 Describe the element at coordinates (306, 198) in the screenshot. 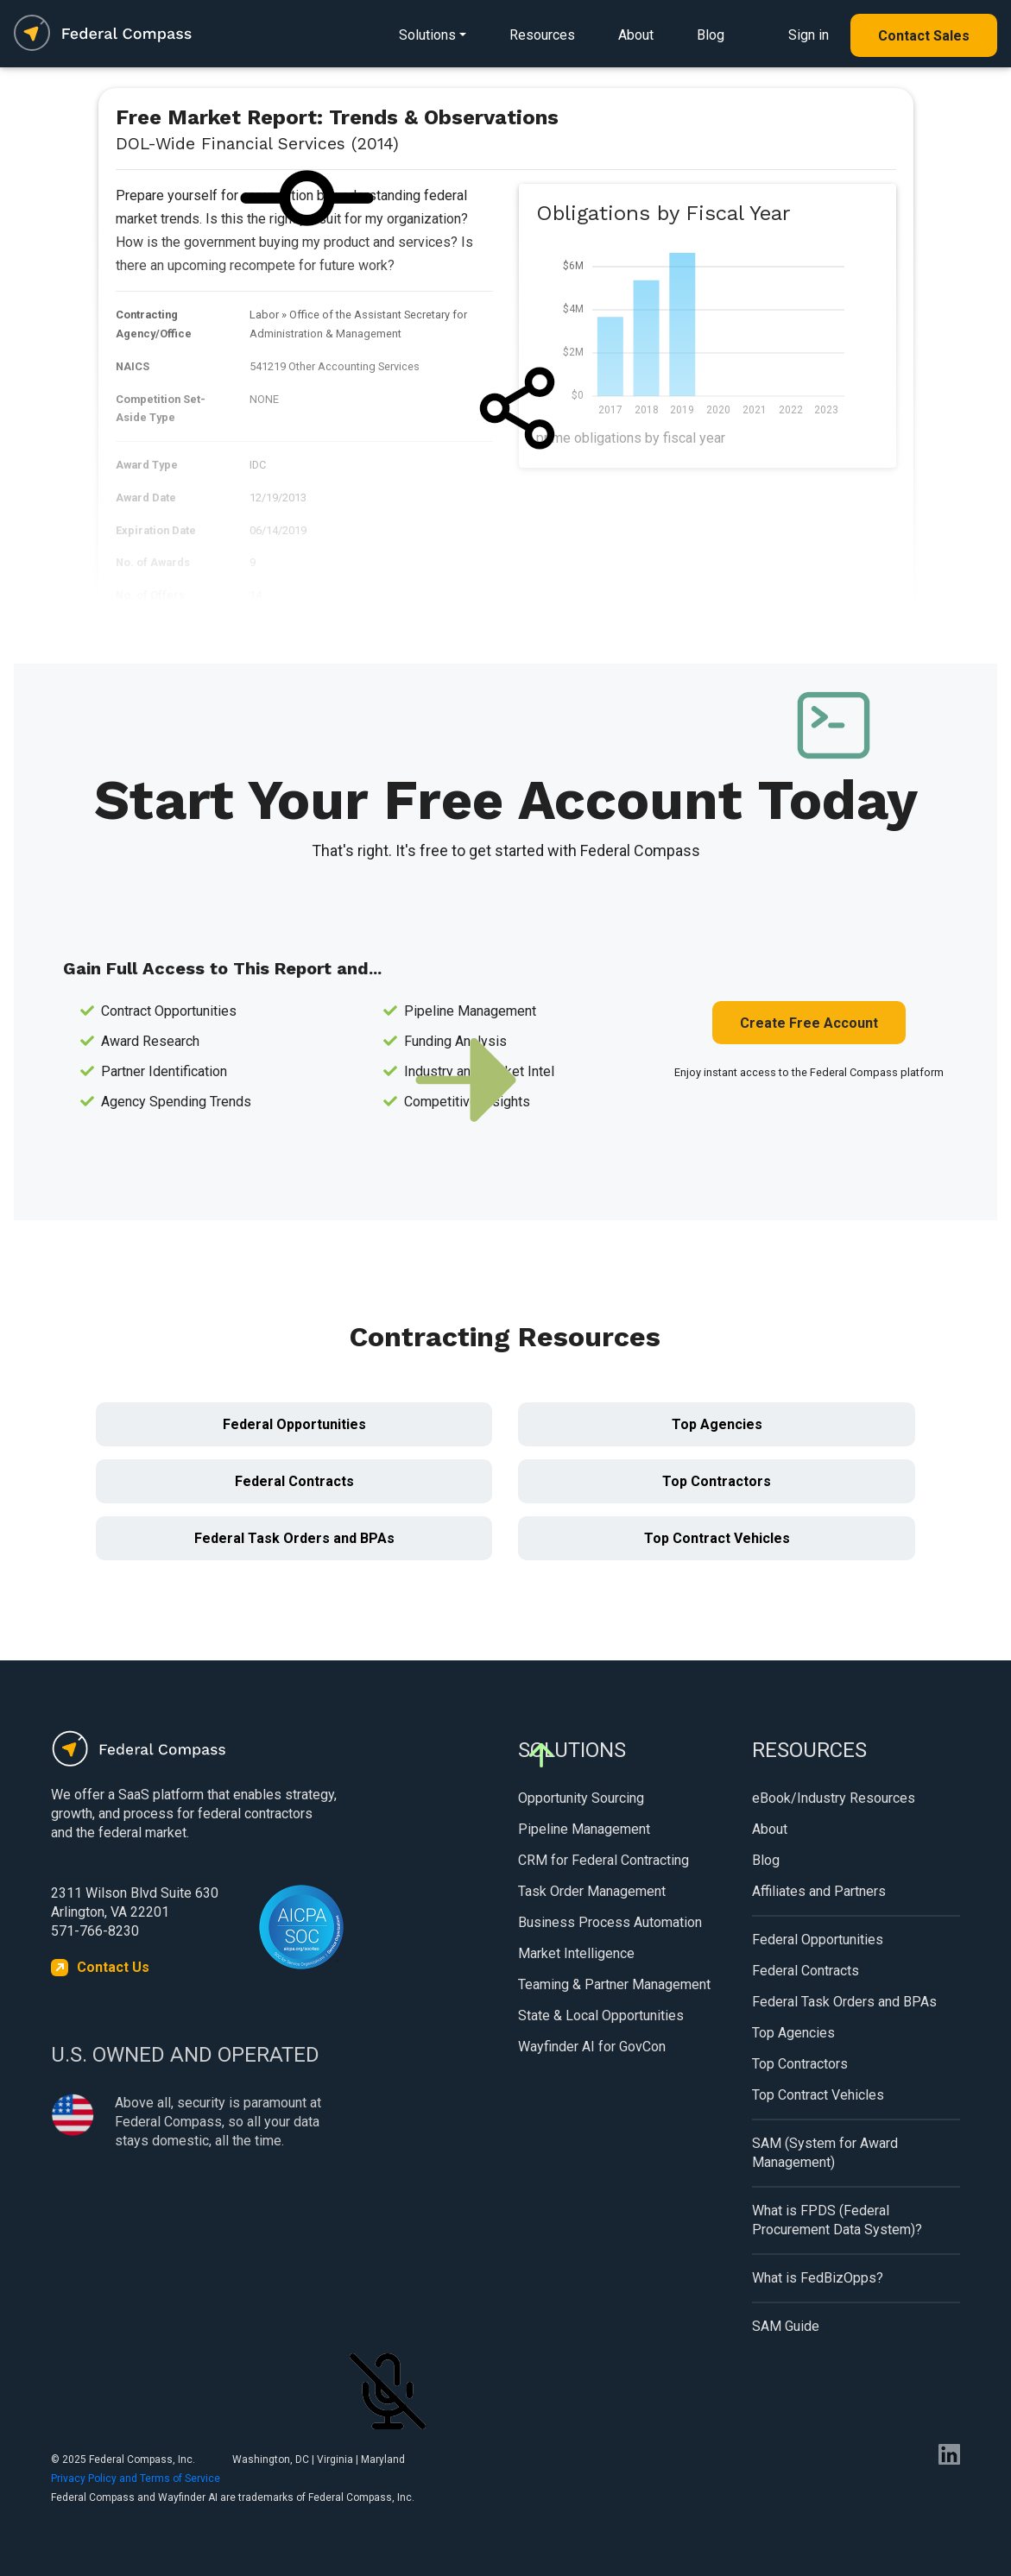

I see `view commit details in version control` at that location.